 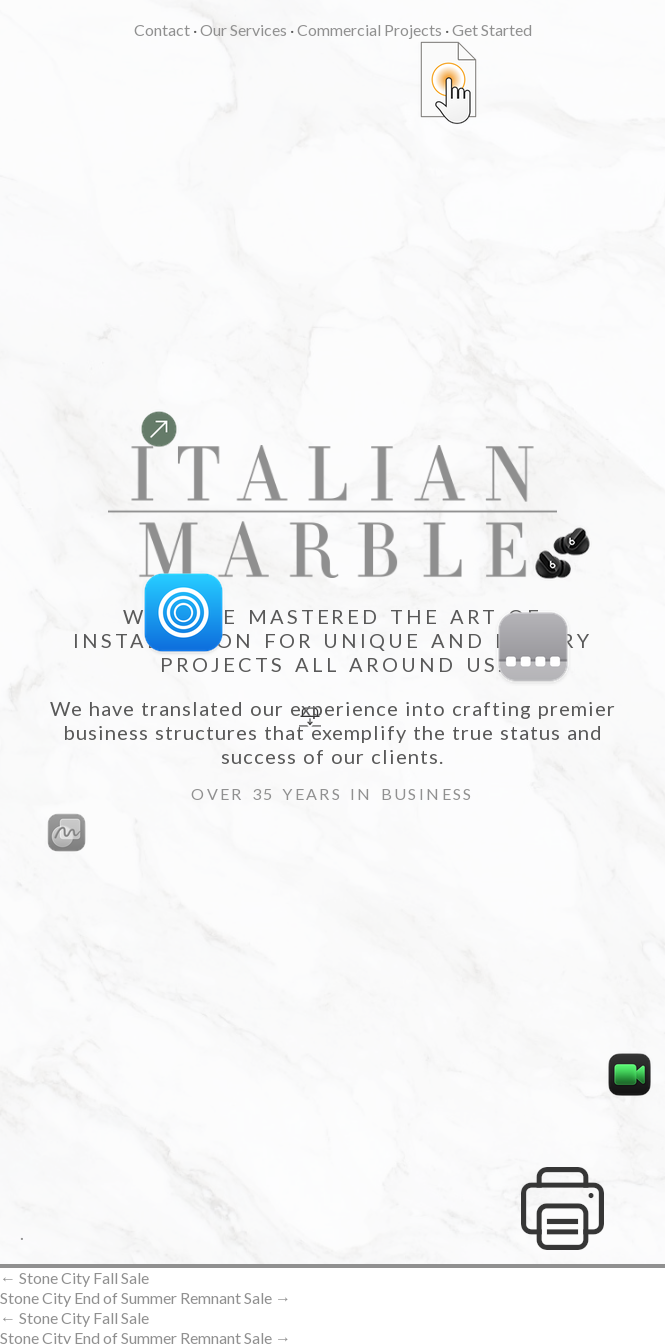 I want to click on print the current document, so click(x=562, y=1208).